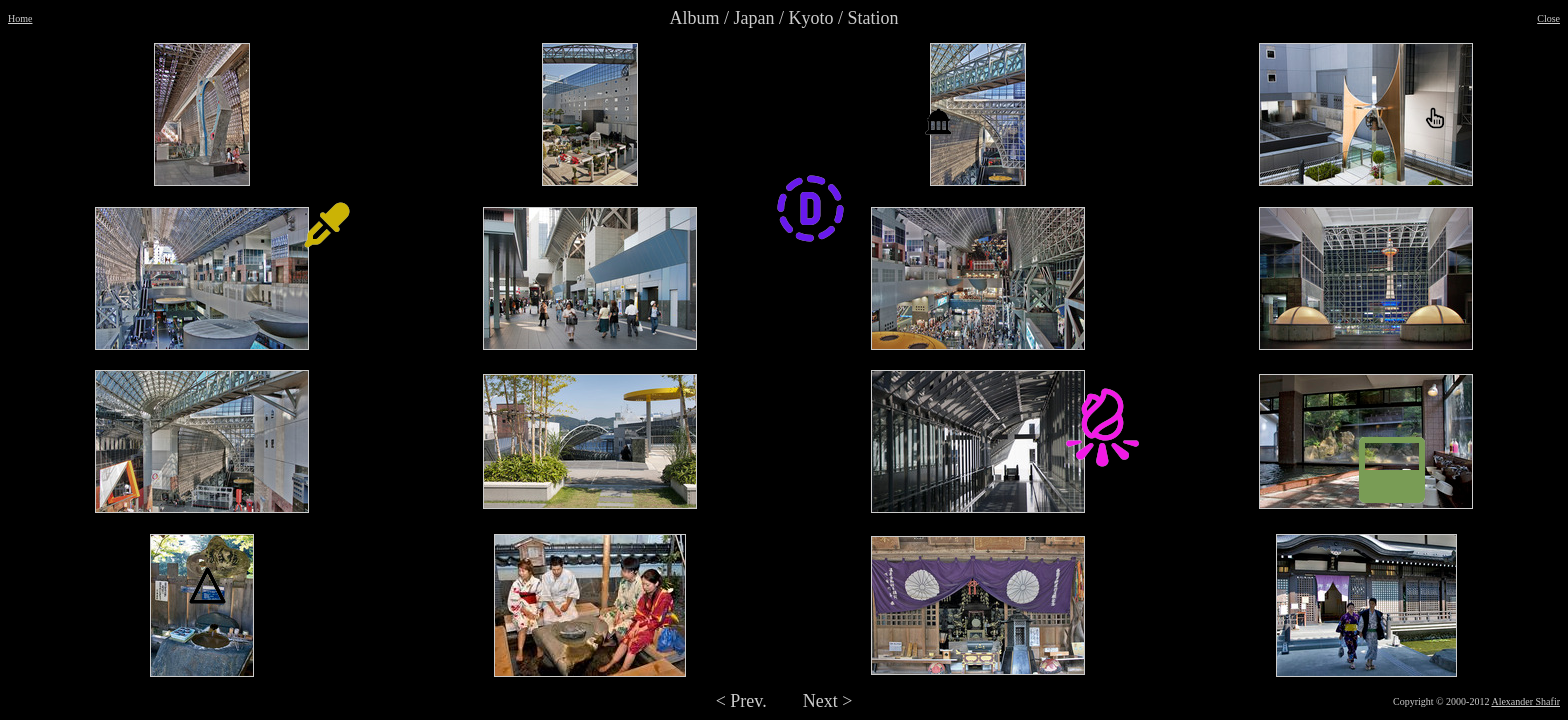 This screenshot has height=720, width=1568. What do you see at coordinates (810, 208) in the screenshot?
I see `indicates draft or pending status` at bounding box center [810, 208].